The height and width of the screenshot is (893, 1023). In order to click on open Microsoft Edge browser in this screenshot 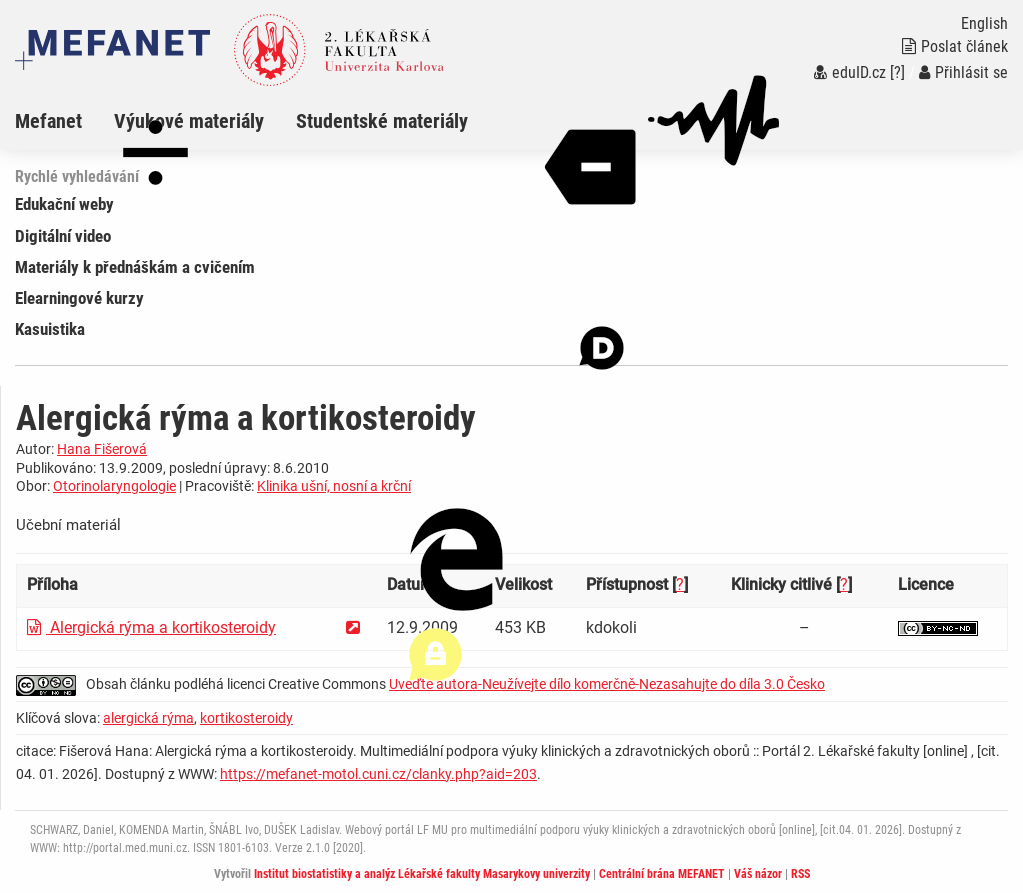, I will do `click(456, 559)`.